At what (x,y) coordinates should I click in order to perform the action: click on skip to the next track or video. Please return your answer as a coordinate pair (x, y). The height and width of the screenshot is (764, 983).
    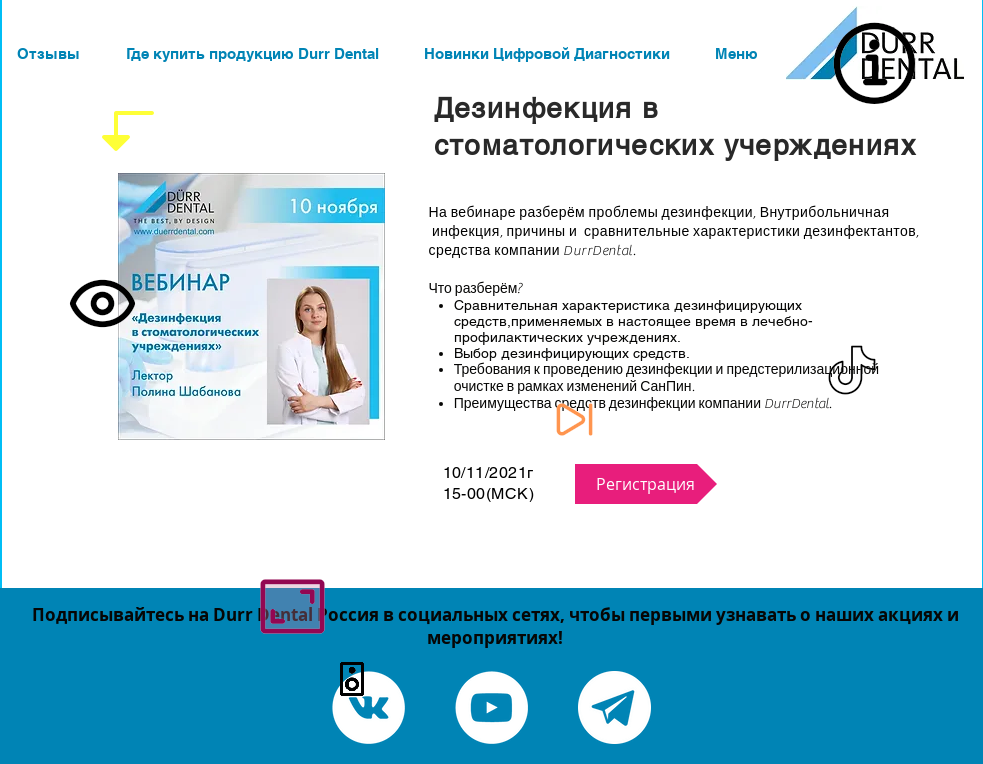
    Looking at the image, I should click on (574, 419).